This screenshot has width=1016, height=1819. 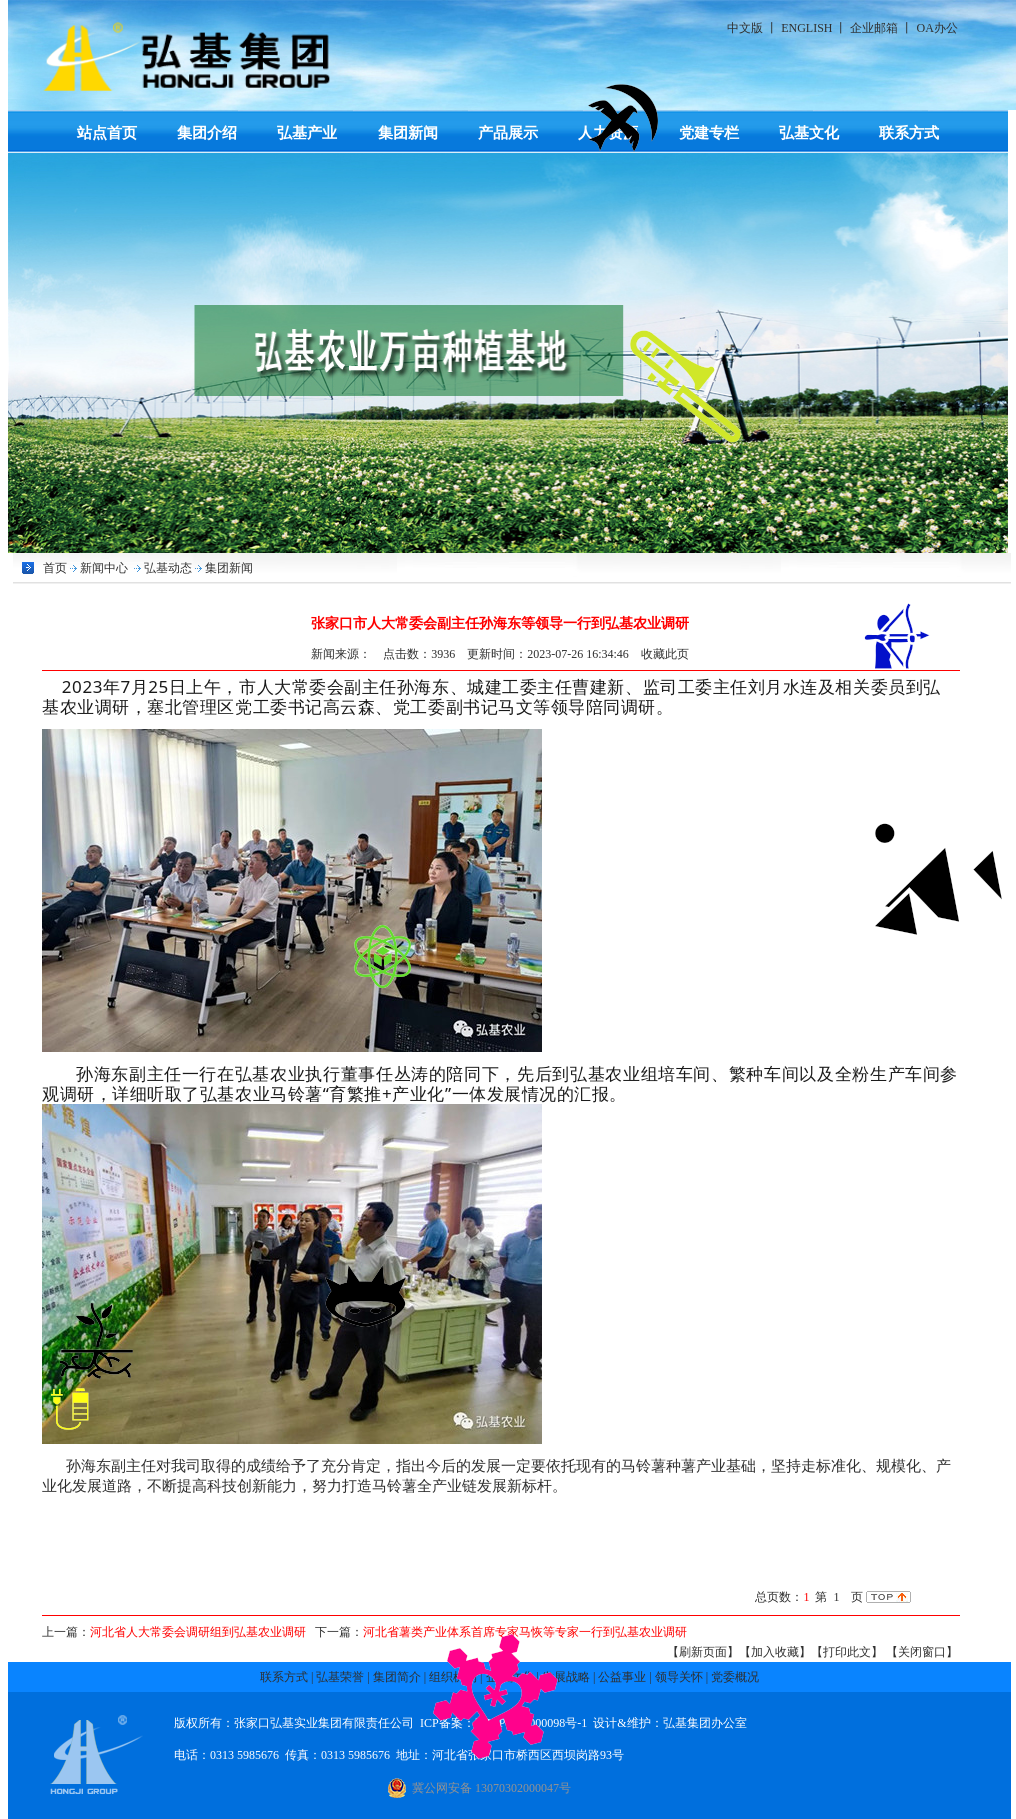 What do you see at coordinates (382, 956) in the screenshot?
I see `access materials science or chemistry resources` at bounding box center [382, 956].